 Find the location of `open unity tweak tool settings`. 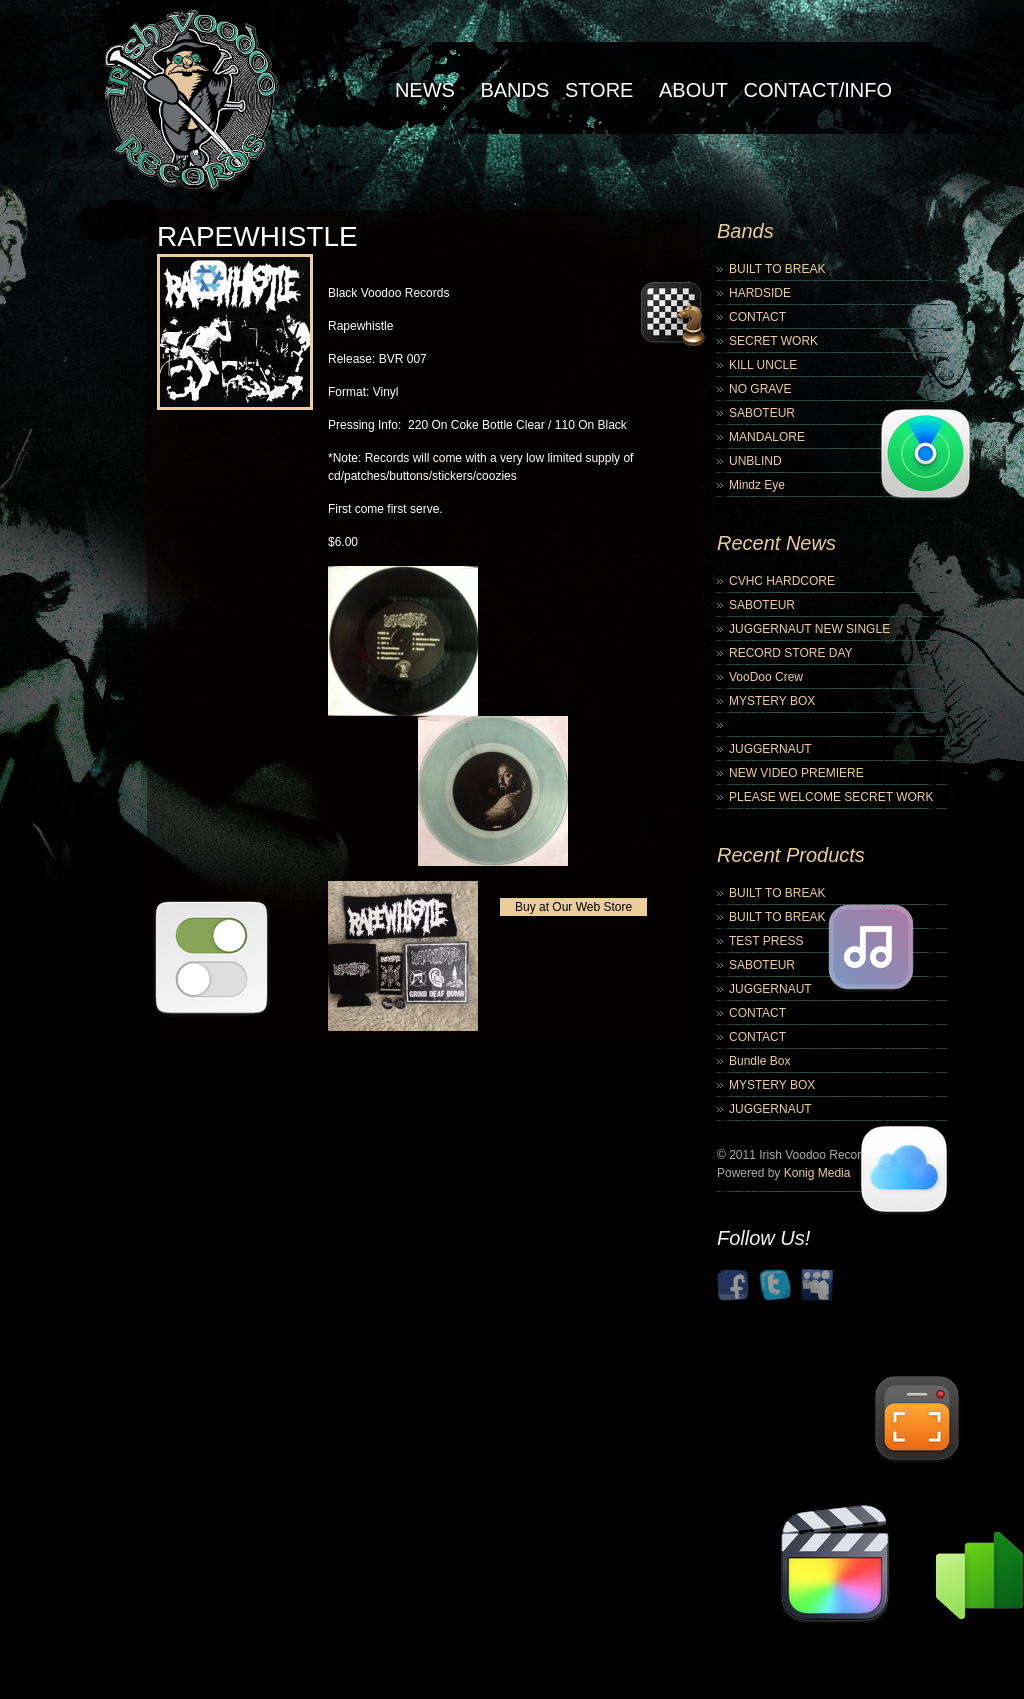

open unity tweak tool settings is located at coordinates (211, 957).